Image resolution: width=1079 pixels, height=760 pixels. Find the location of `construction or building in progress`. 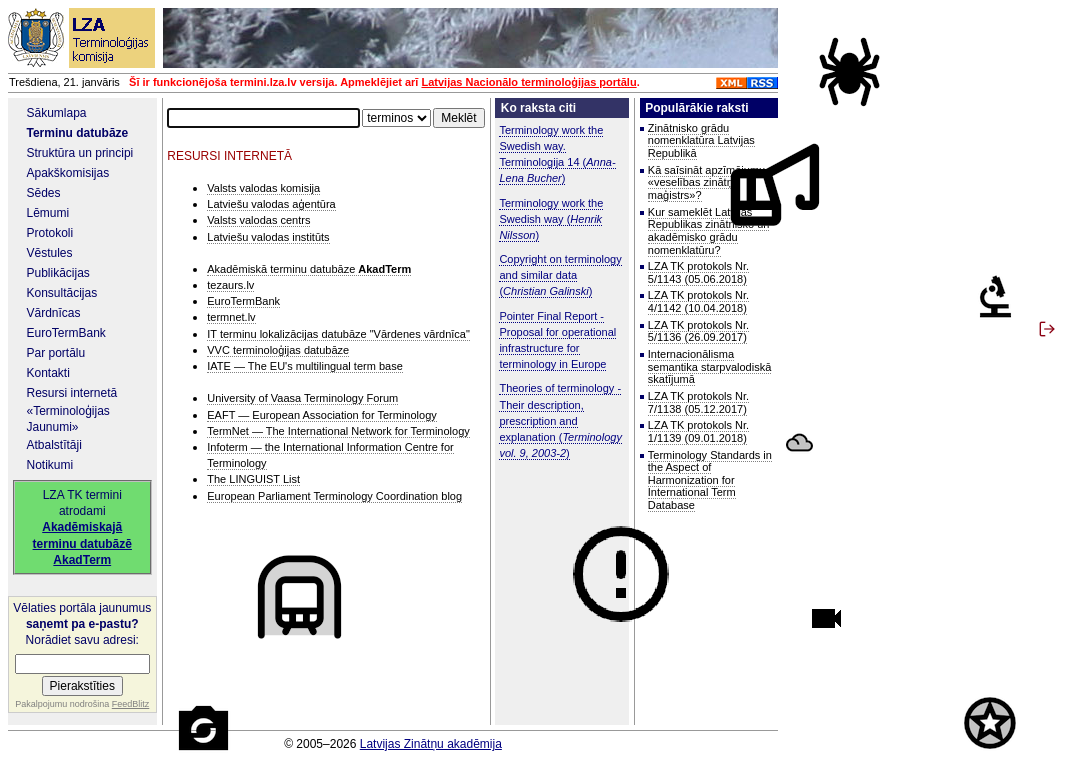

construction or building in progress is located at coordinates (776, 189).